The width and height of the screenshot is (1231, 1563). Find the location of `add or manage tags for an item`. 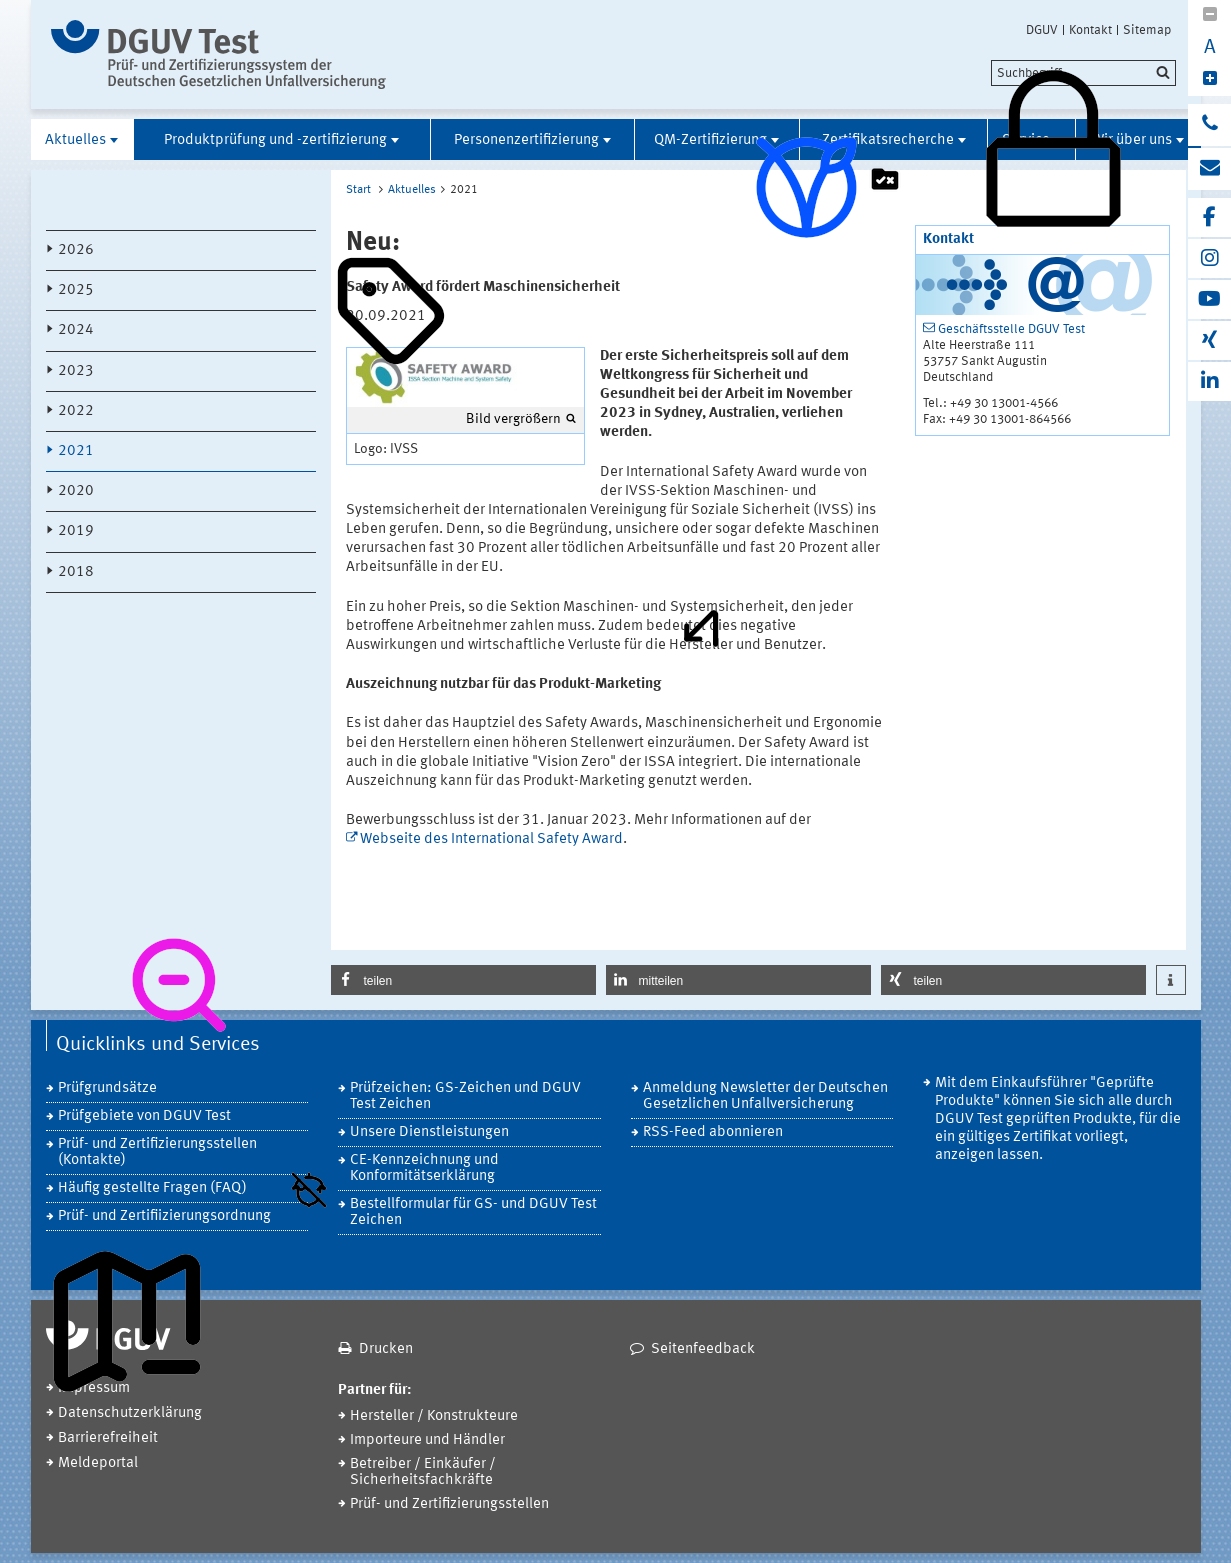

add or manage tags for an item is located at coordinates (391, 311).